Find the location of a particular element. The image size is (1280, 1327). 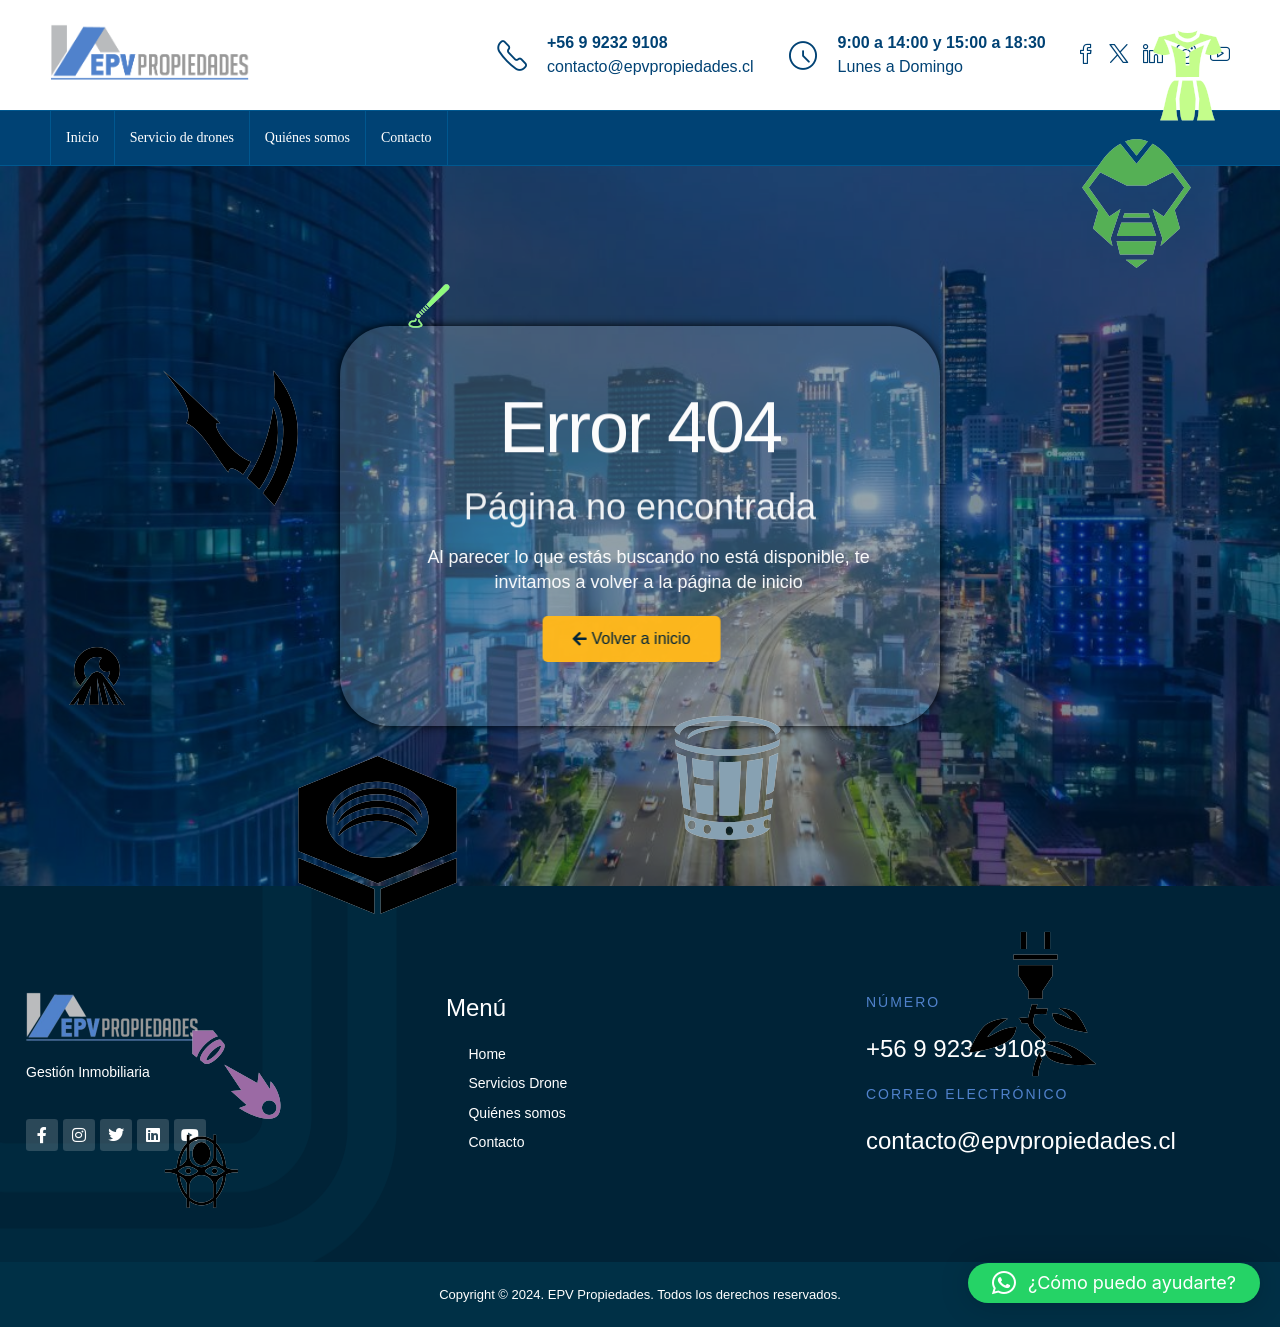

access robot or mech customization options is located at coordinates (1136, 203).